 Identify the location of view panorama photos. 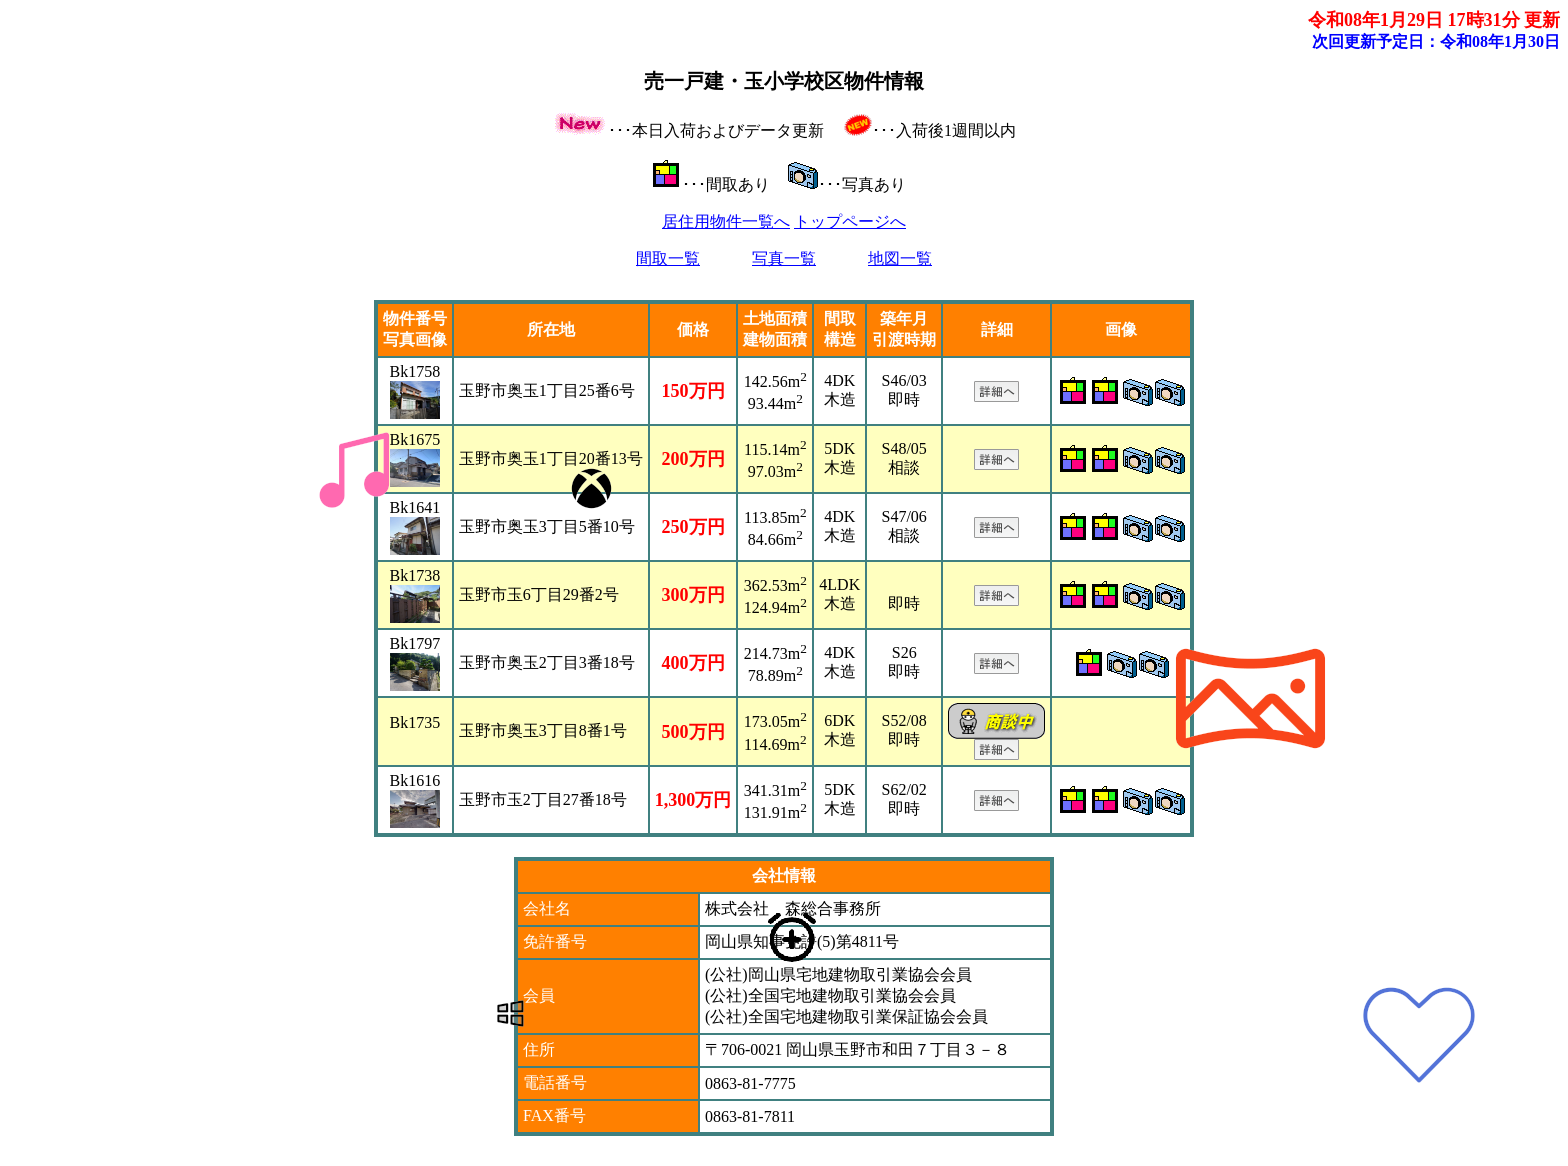
(1250, 698).